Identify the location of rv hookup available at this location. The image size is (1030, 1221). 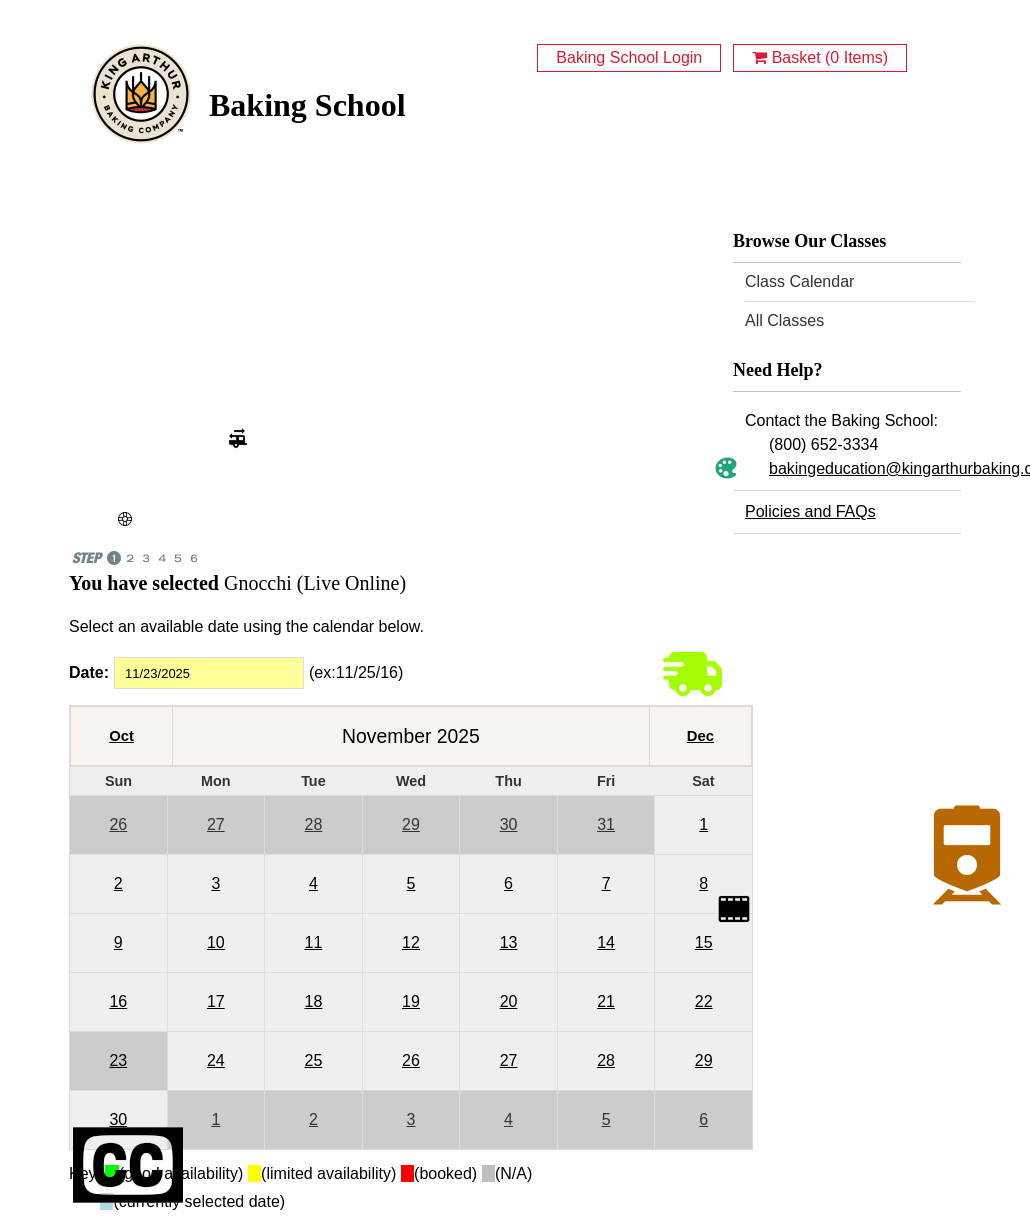
(237, 438).